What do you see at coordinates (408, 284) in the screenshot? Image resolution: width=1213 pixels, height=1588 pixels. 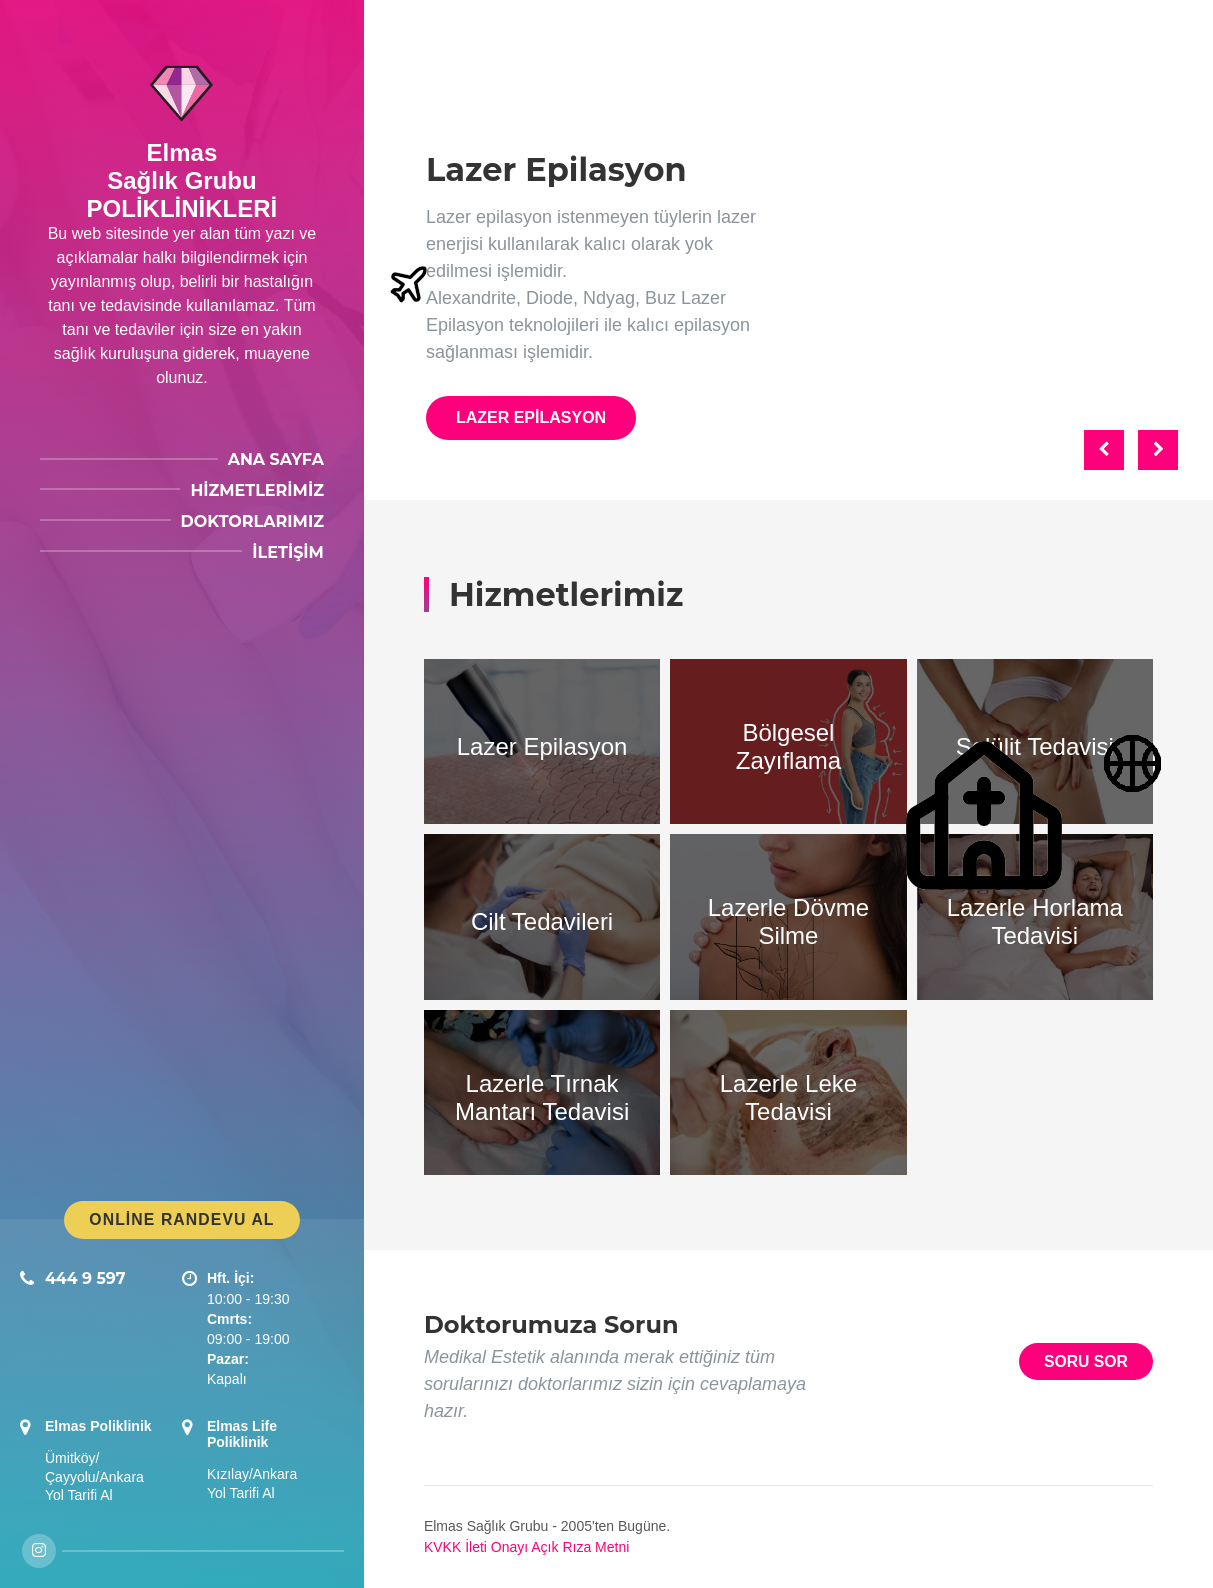 I see `enable airplane mode` at bounding box center [408, 284].